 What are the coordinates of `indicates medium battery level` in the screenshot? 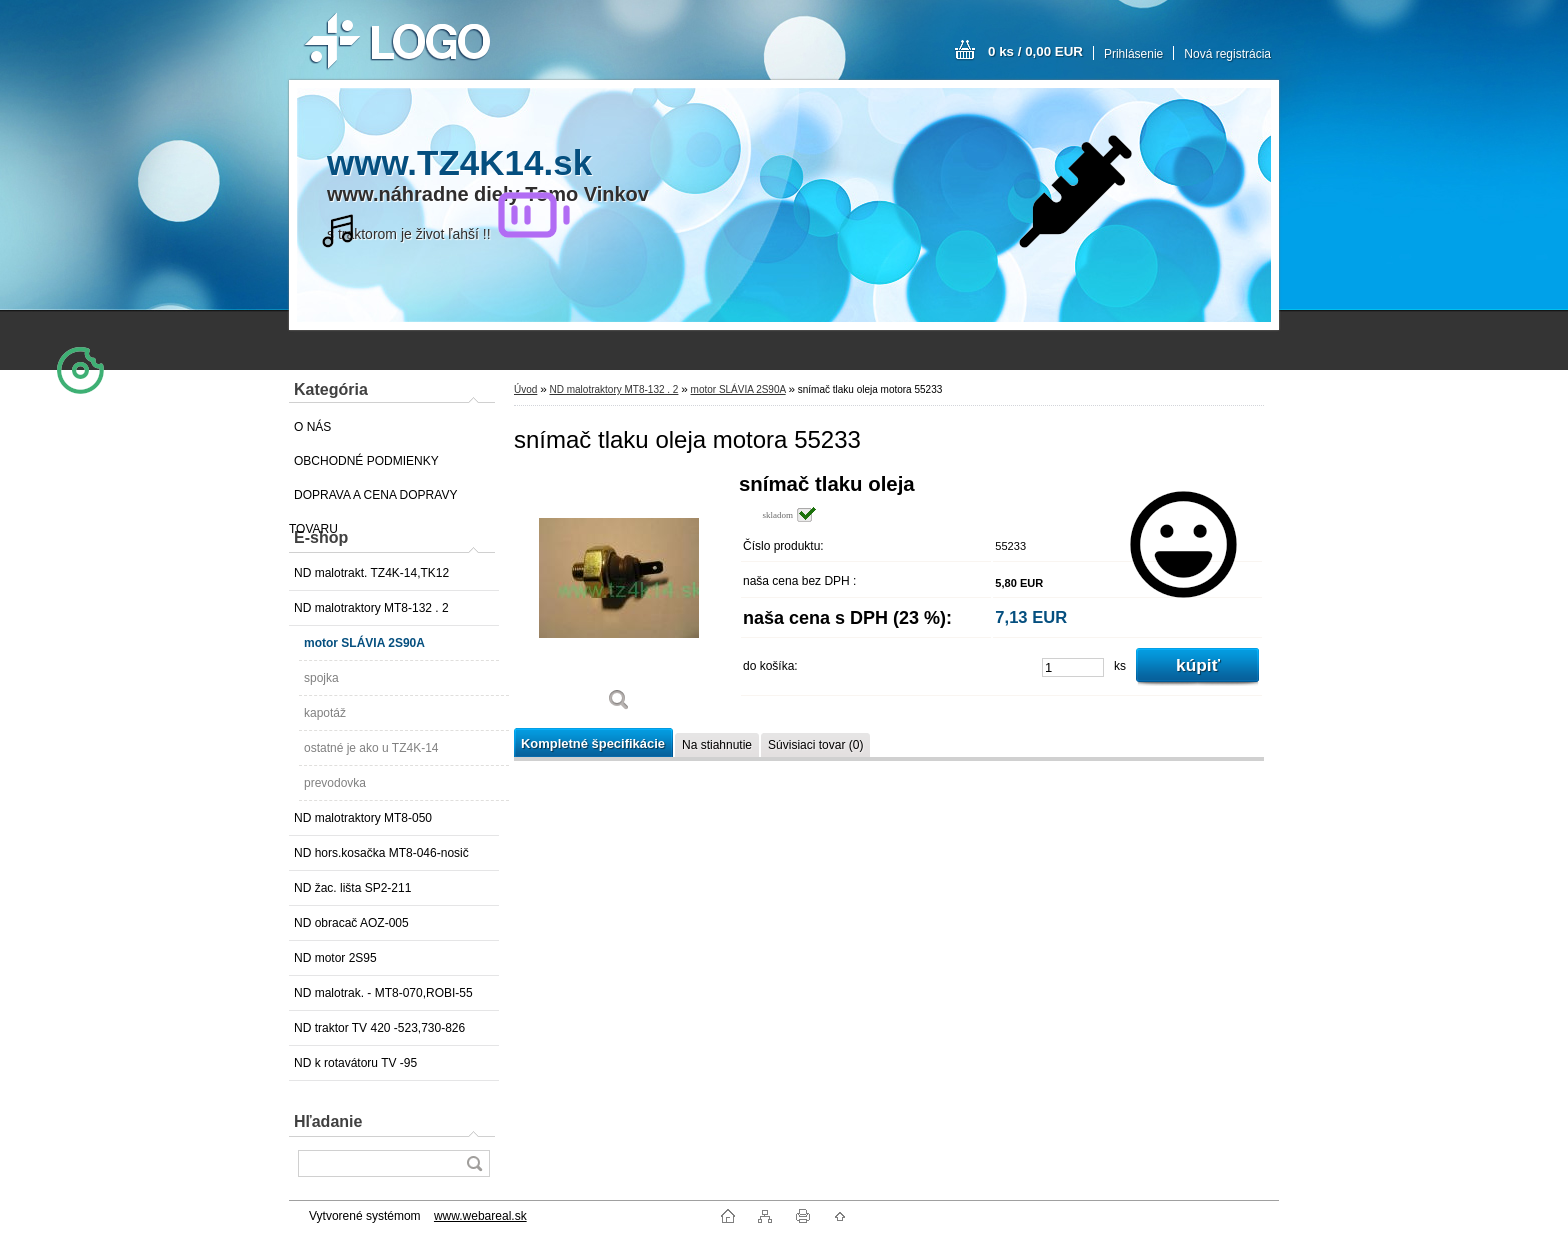 It's located at (534, 215).